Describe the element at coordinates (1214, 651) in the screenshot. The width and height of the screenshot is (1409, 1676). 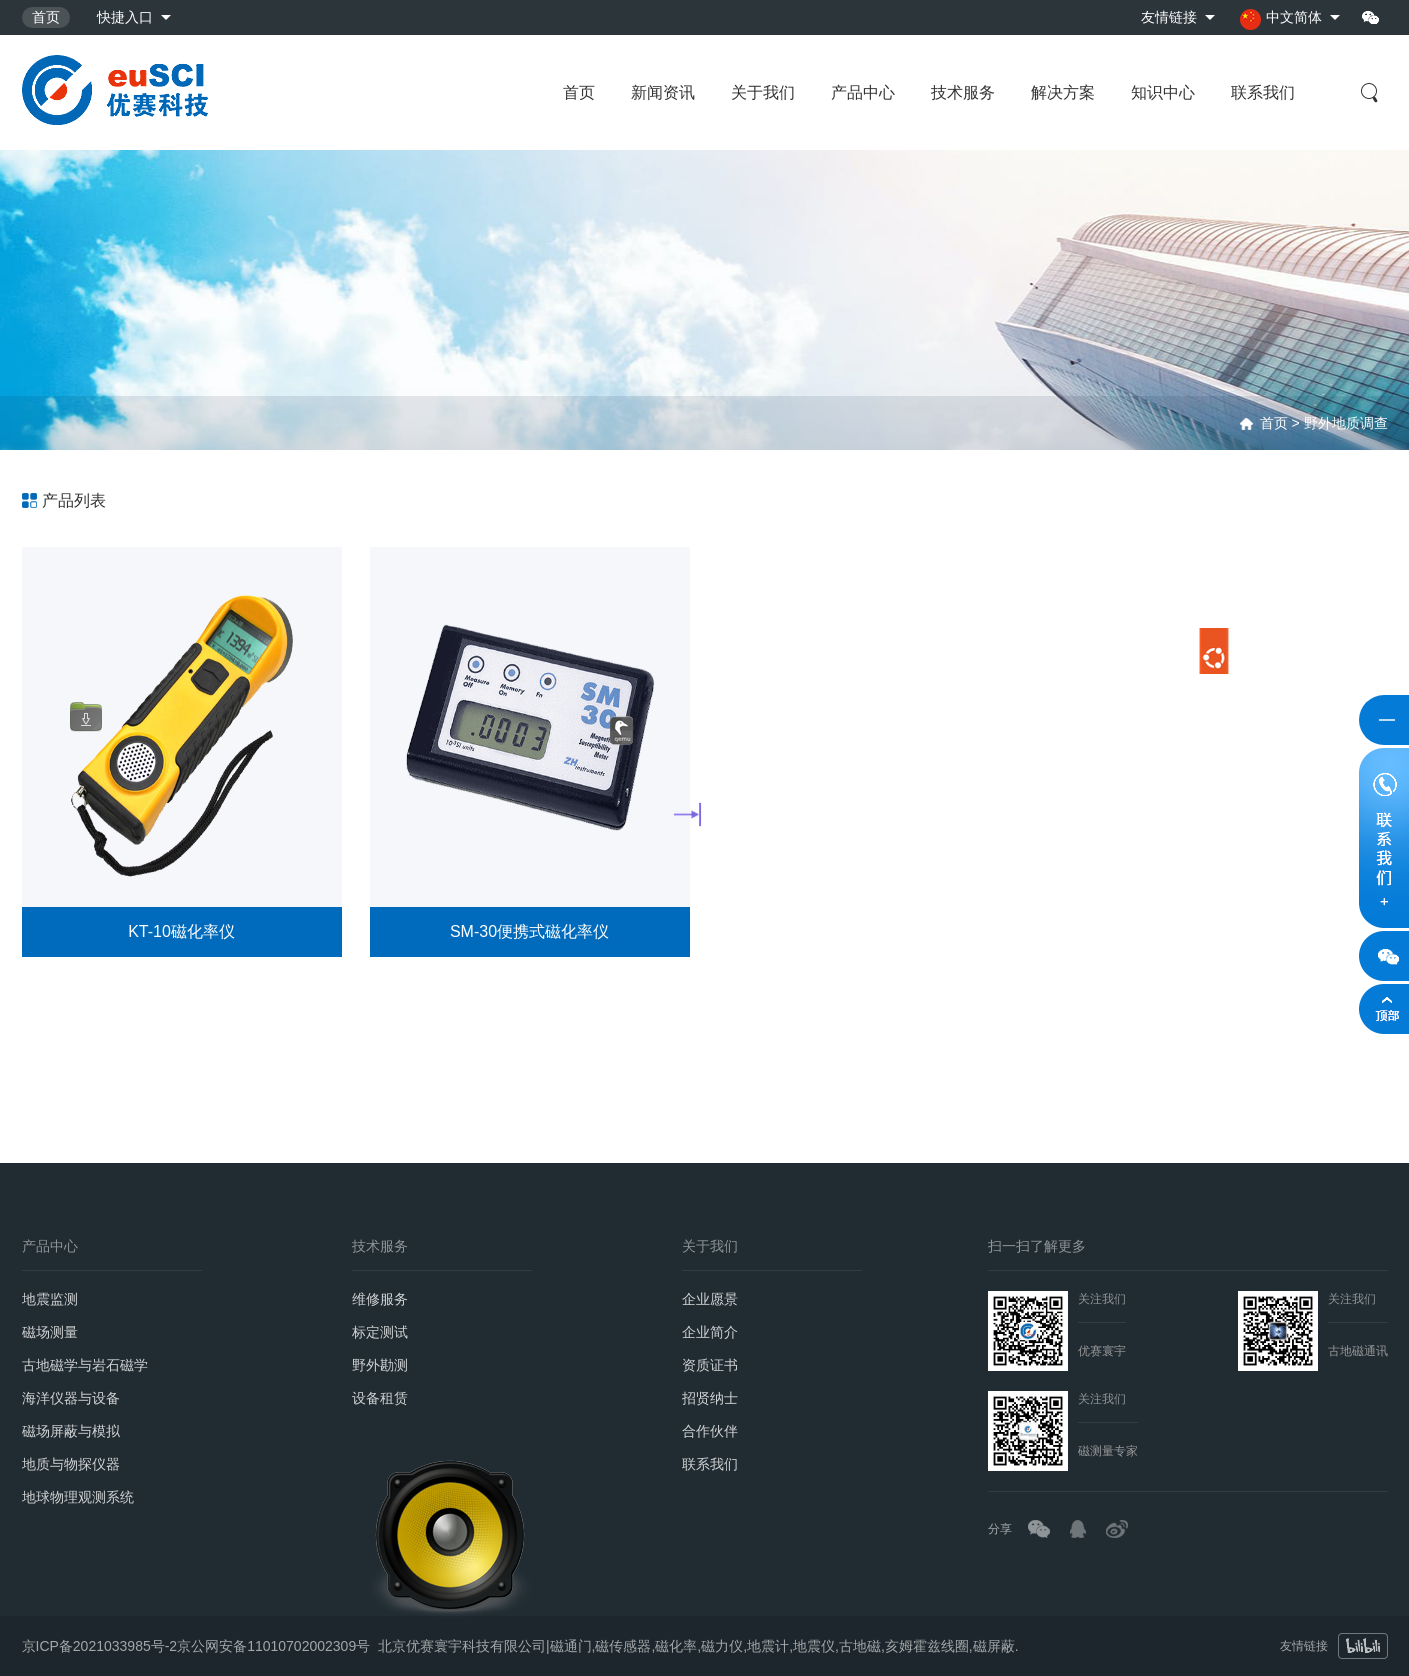
I see `open the ubuntu application menu` at that location.